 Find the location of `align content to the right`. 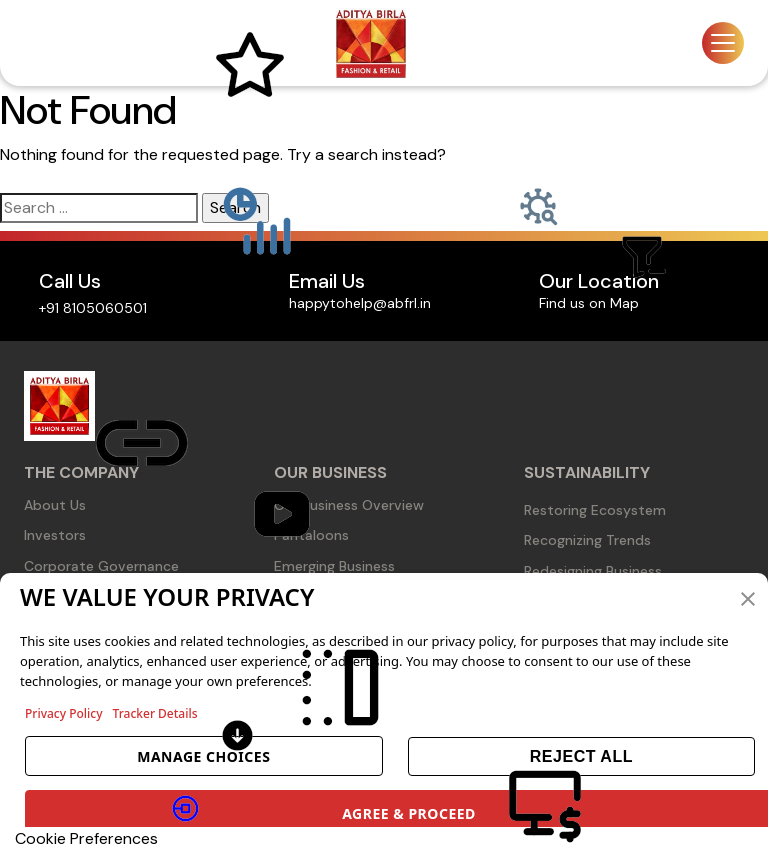

align content to the right is located at coordinates (340, 687).